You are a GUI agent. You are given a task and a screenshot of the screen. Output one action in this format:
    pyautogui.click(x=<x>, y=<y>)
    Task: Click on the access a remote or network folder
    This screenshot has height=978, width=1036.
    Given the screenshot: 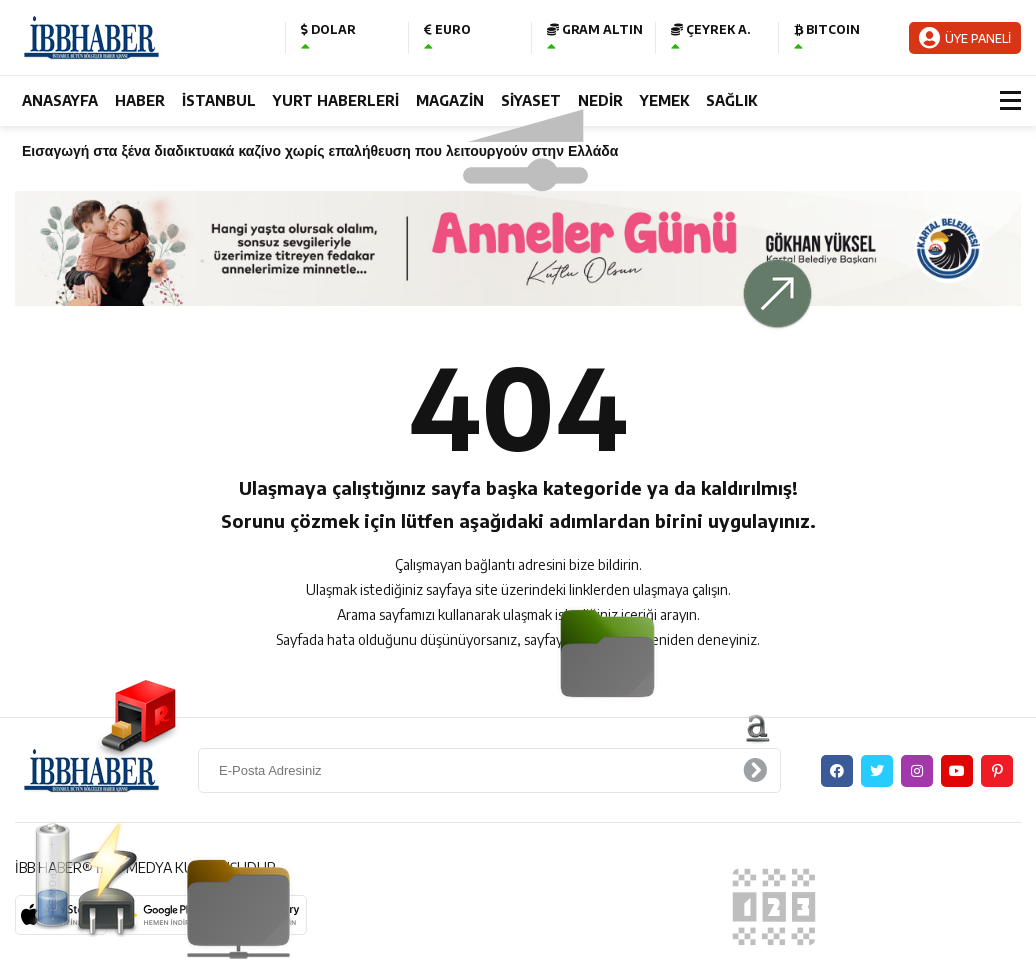 What is the action you would take?
    pyautogui.click(x=238, y=907)
    